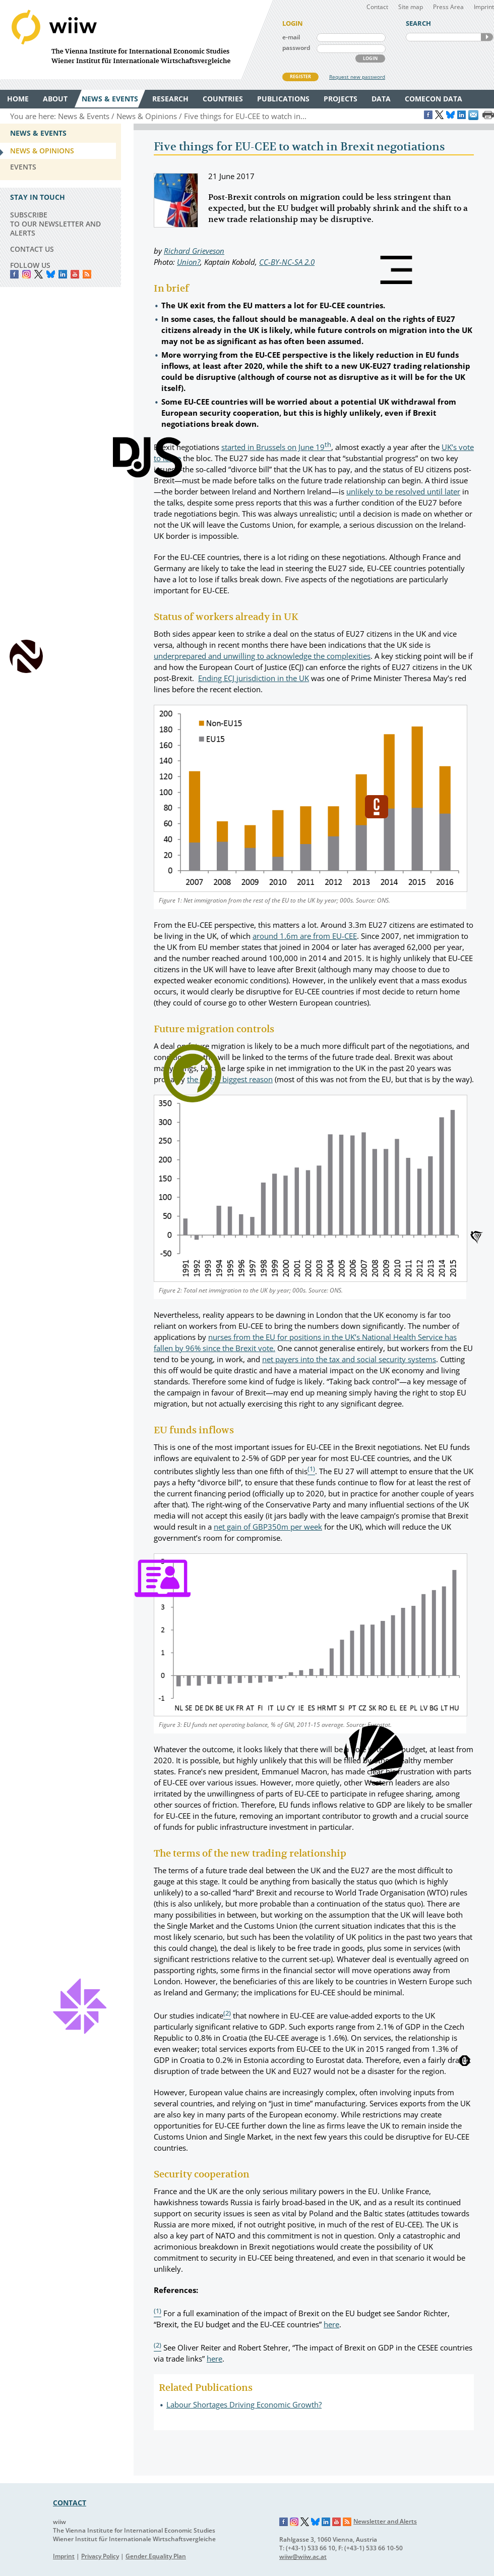 The image size is (494, 2576). I want to click on open the Codementor app or website, so click(162, 1578).